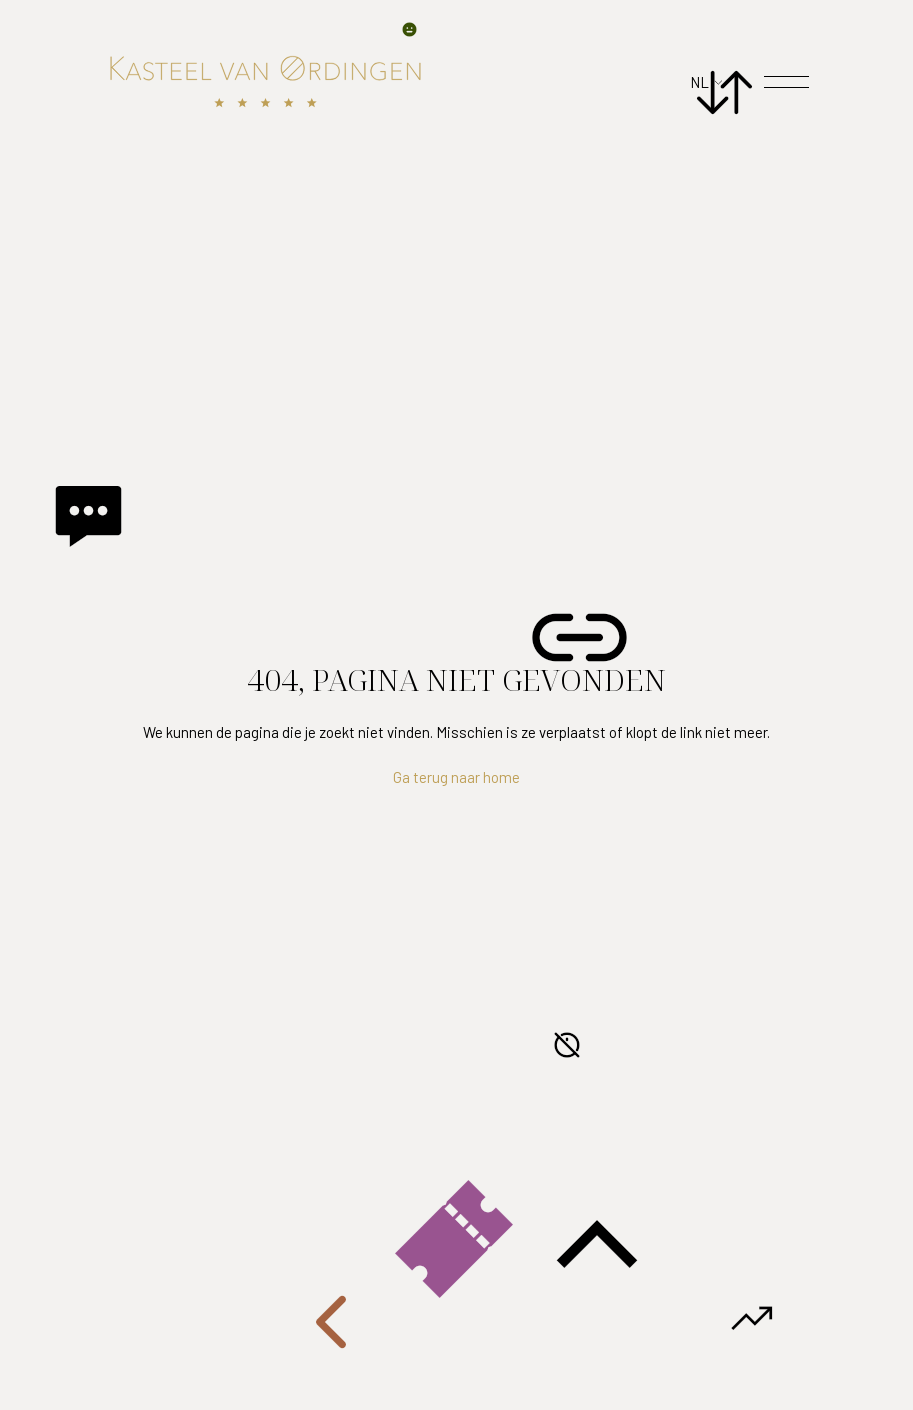 This screenshot has height=1410, width=913. What do you see at coordinates (724, 92) in the screenshot?
I see `swap or reorder items vertically` at bounding box center [724, 92].